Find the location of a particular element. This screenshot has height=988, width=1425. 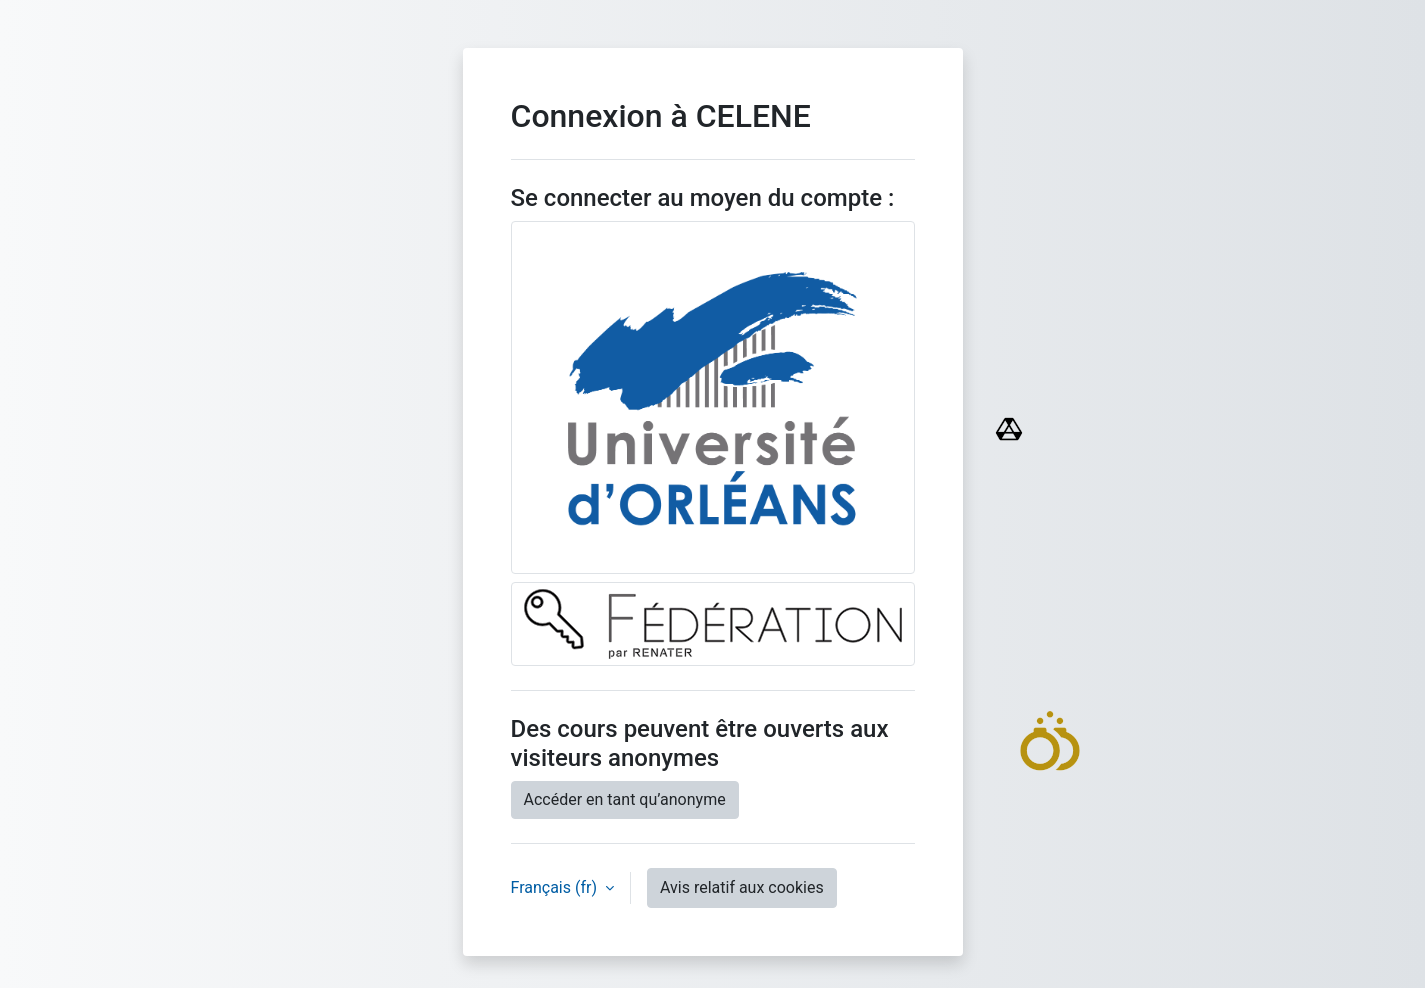

indicates criminal or arrest-related content is located at coordinates (1050, 744).